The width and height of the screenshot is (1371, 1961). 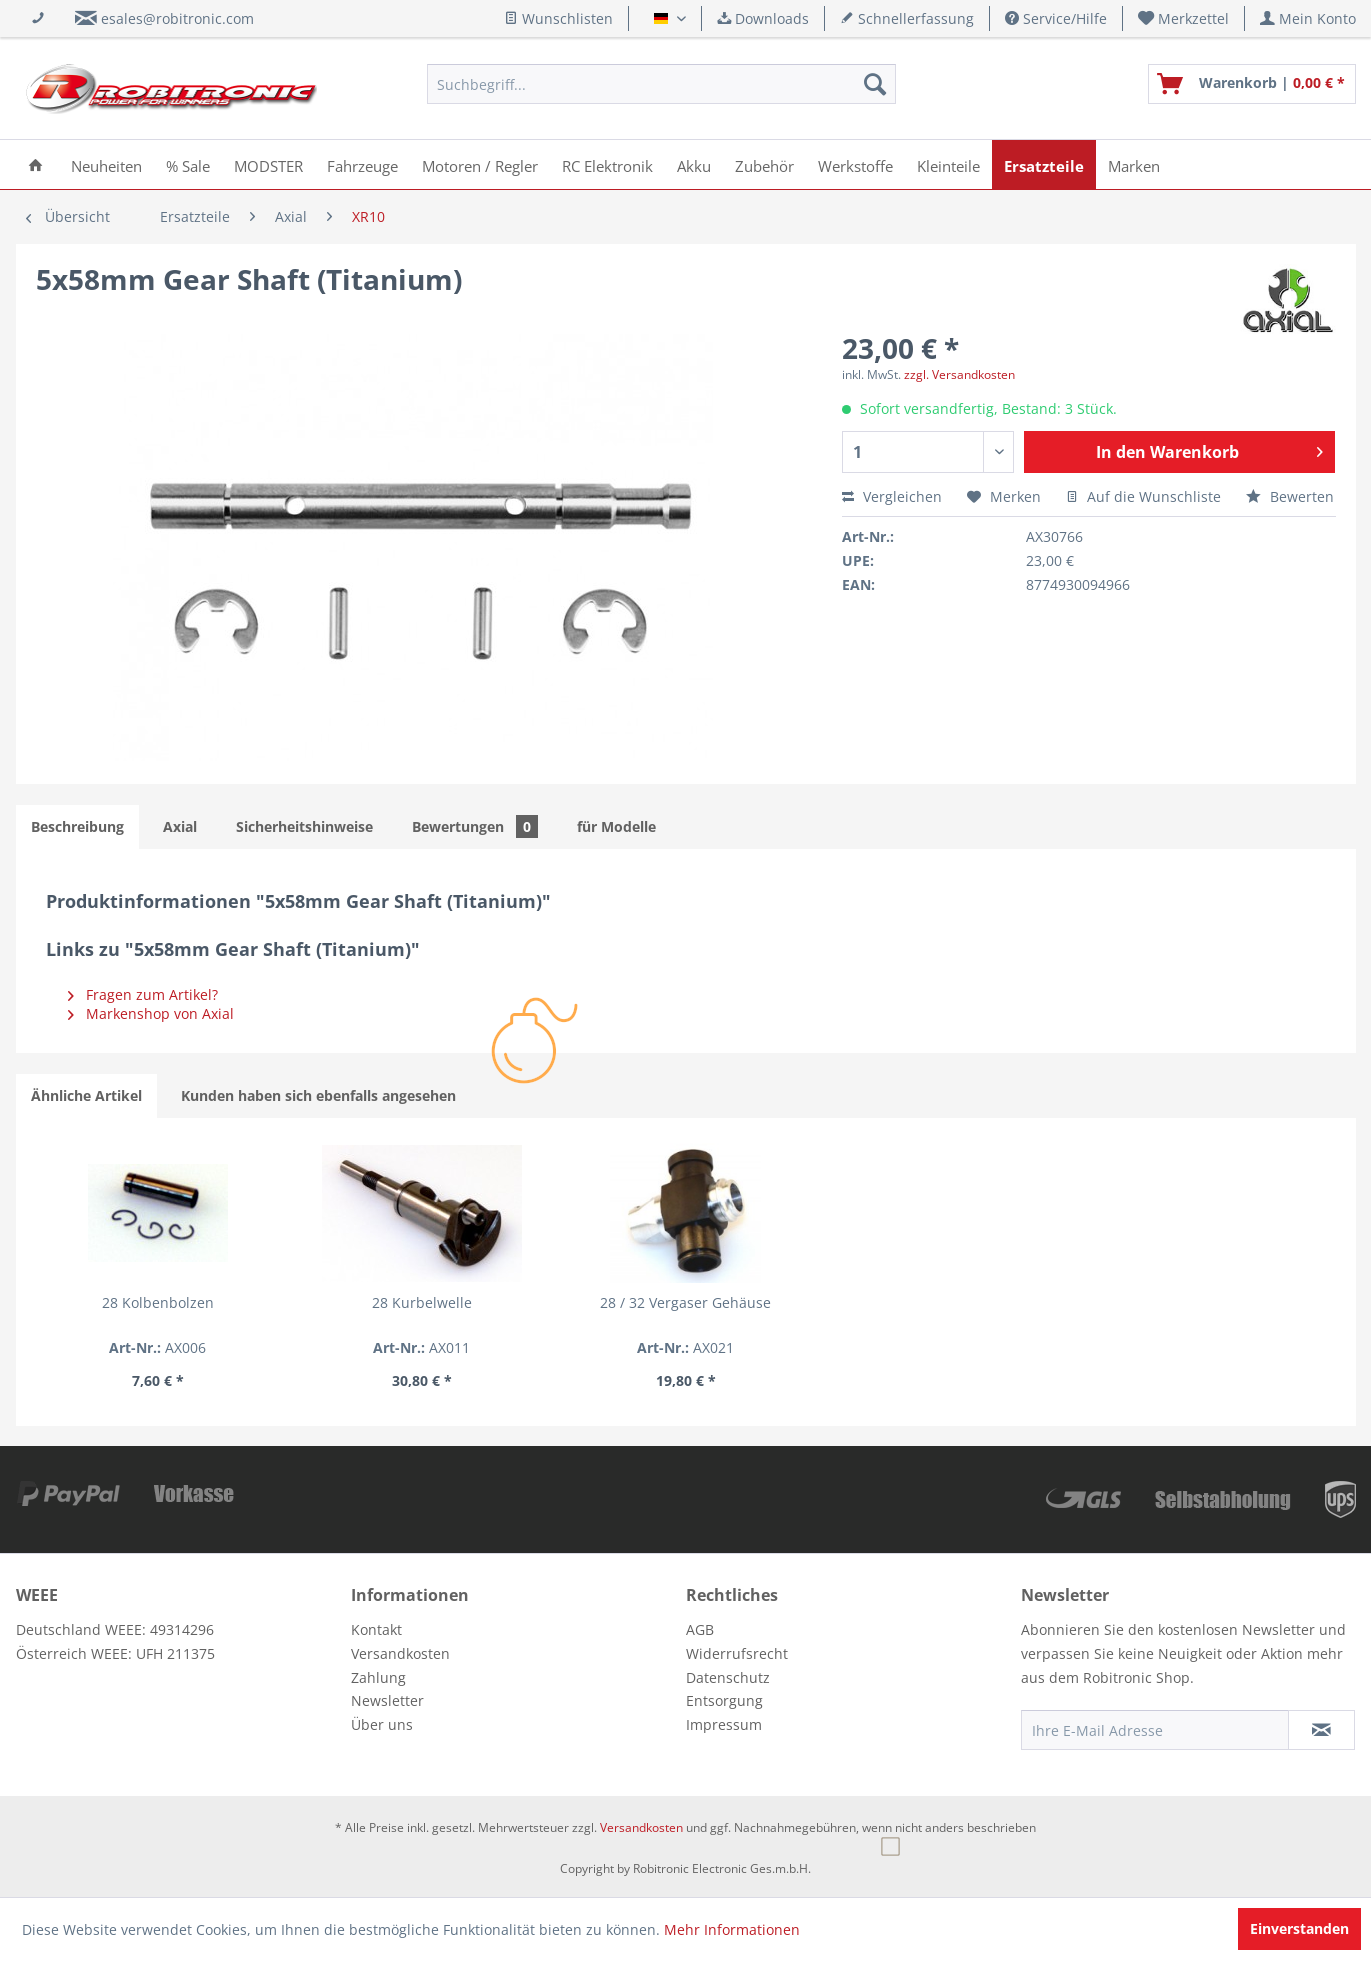 I want to click on stop media playback, so click(x=890, y=1846).